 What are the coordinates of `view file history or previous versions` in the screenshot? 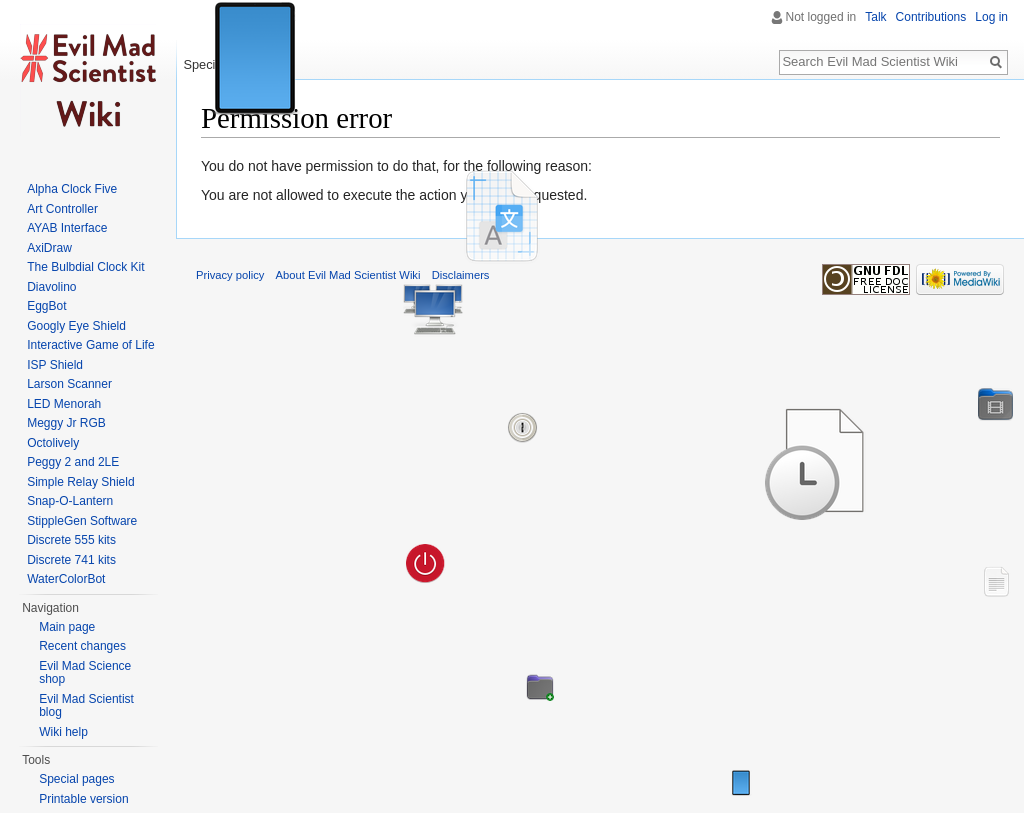 It's located at (824, 460).